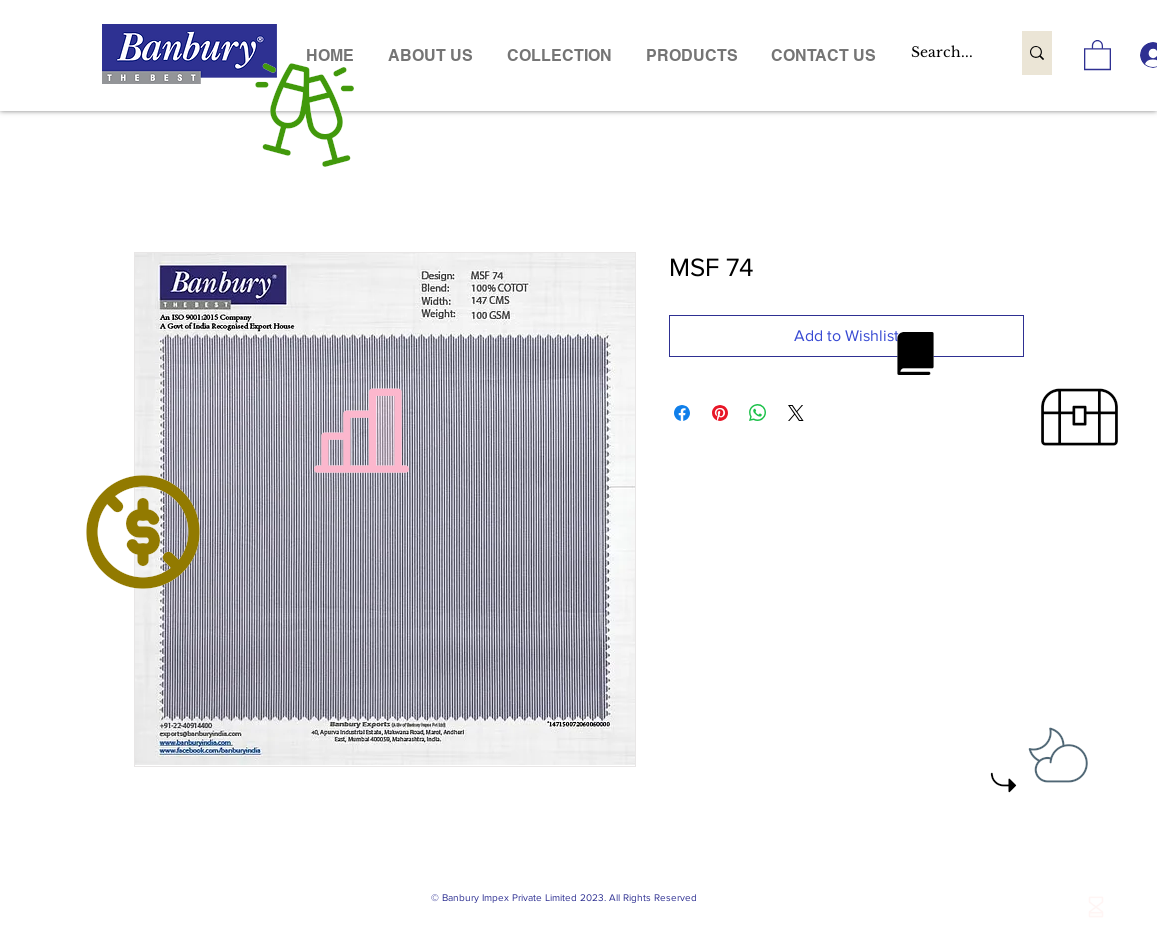 The width and height of the screenshot is (1157, 935). What do you see at coordinates (1096, 907) in the screenshot?
I see `indicates time is running low` at bounding box center [1096, 907].